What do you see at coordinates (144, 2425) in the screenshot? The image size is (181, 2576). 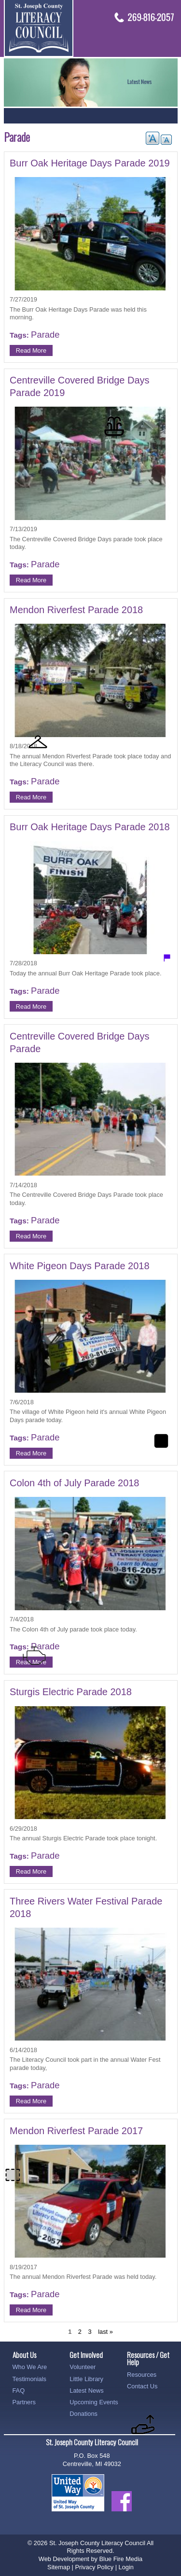 I see `upload or share content` at bounding box center [144, 2425].